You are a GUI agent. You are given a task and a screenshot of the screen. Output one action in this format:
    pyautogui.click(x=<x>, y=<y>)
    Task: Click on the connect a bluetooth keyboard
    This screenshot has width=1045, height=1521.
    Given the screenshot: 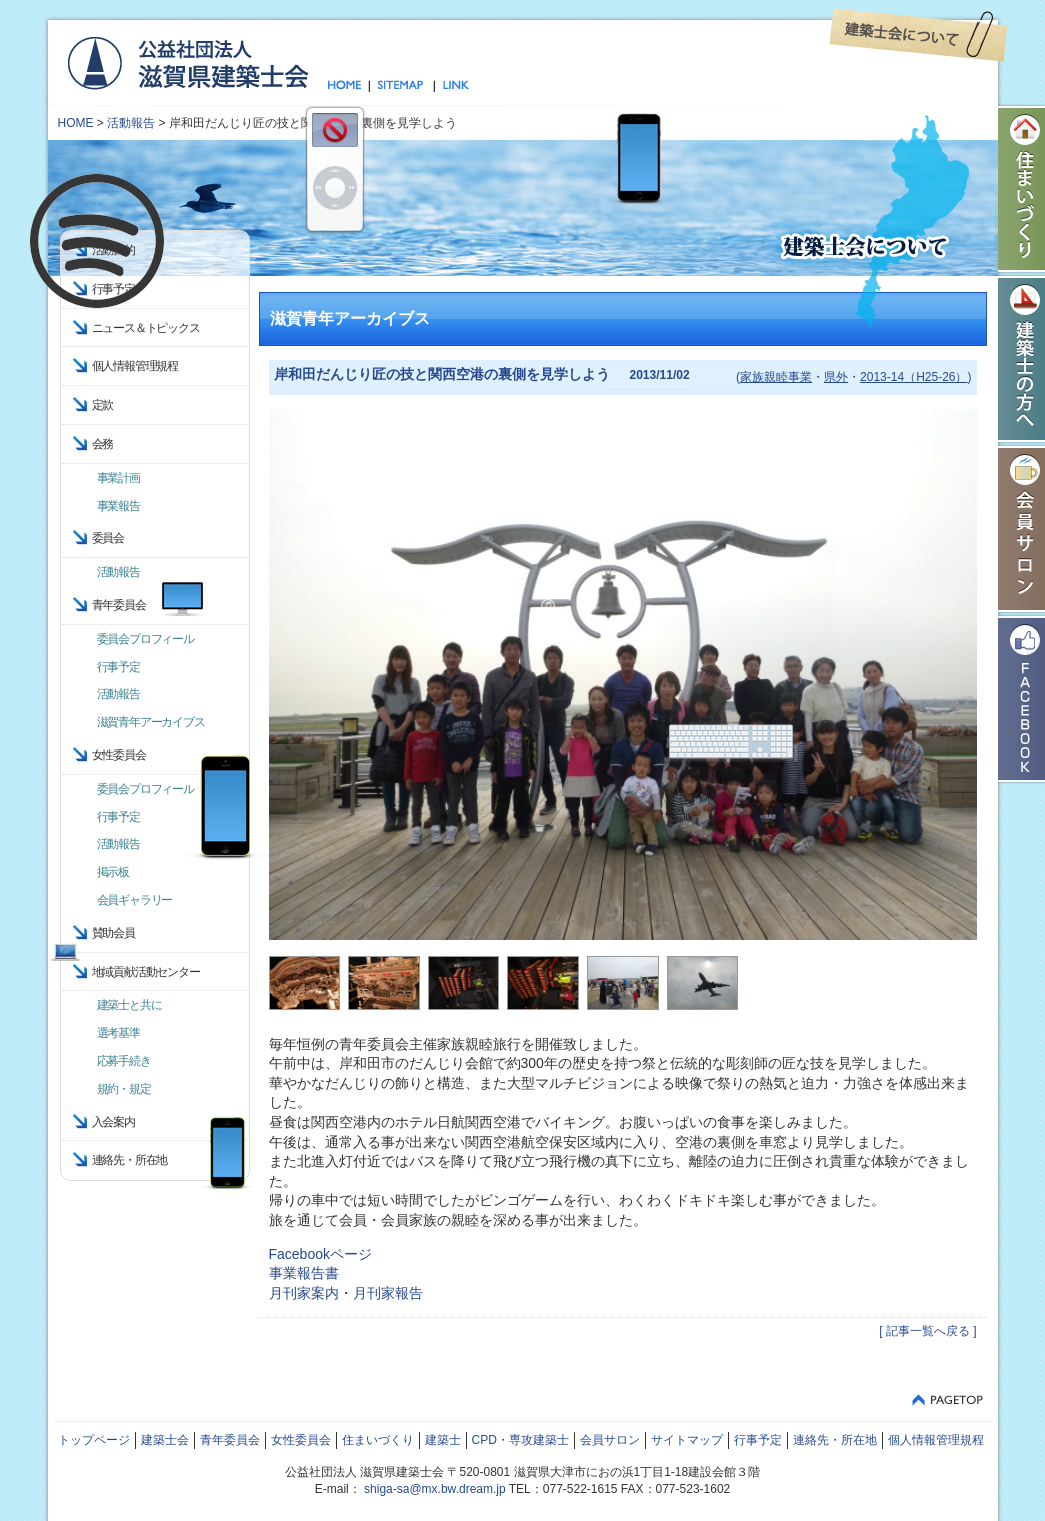 What is the action you would take?
    pyautogui.click(x=731, y=741)
    